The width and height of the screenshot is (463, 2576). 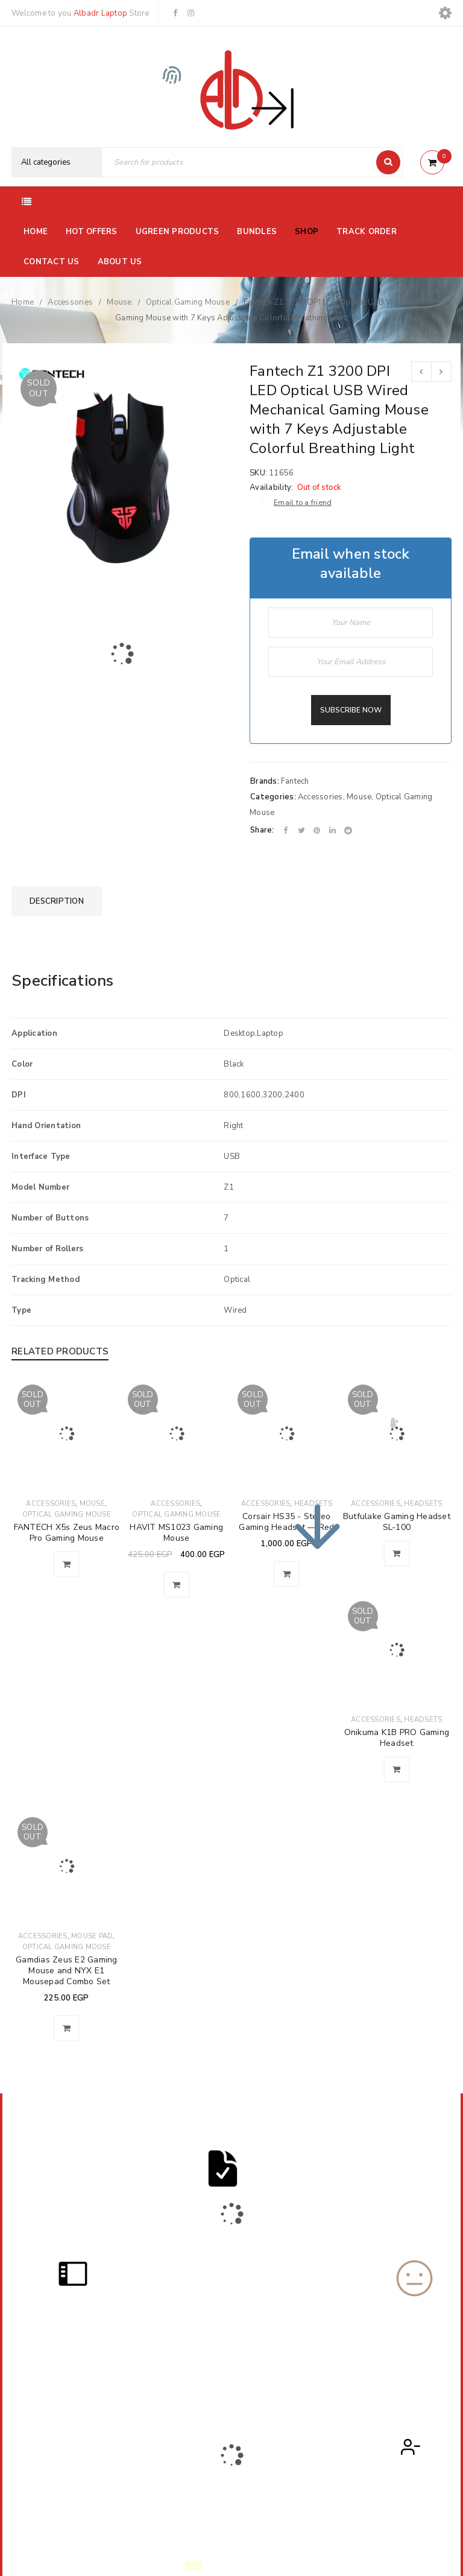 I want to click on download a file or content, so click(x=317, y=1526).